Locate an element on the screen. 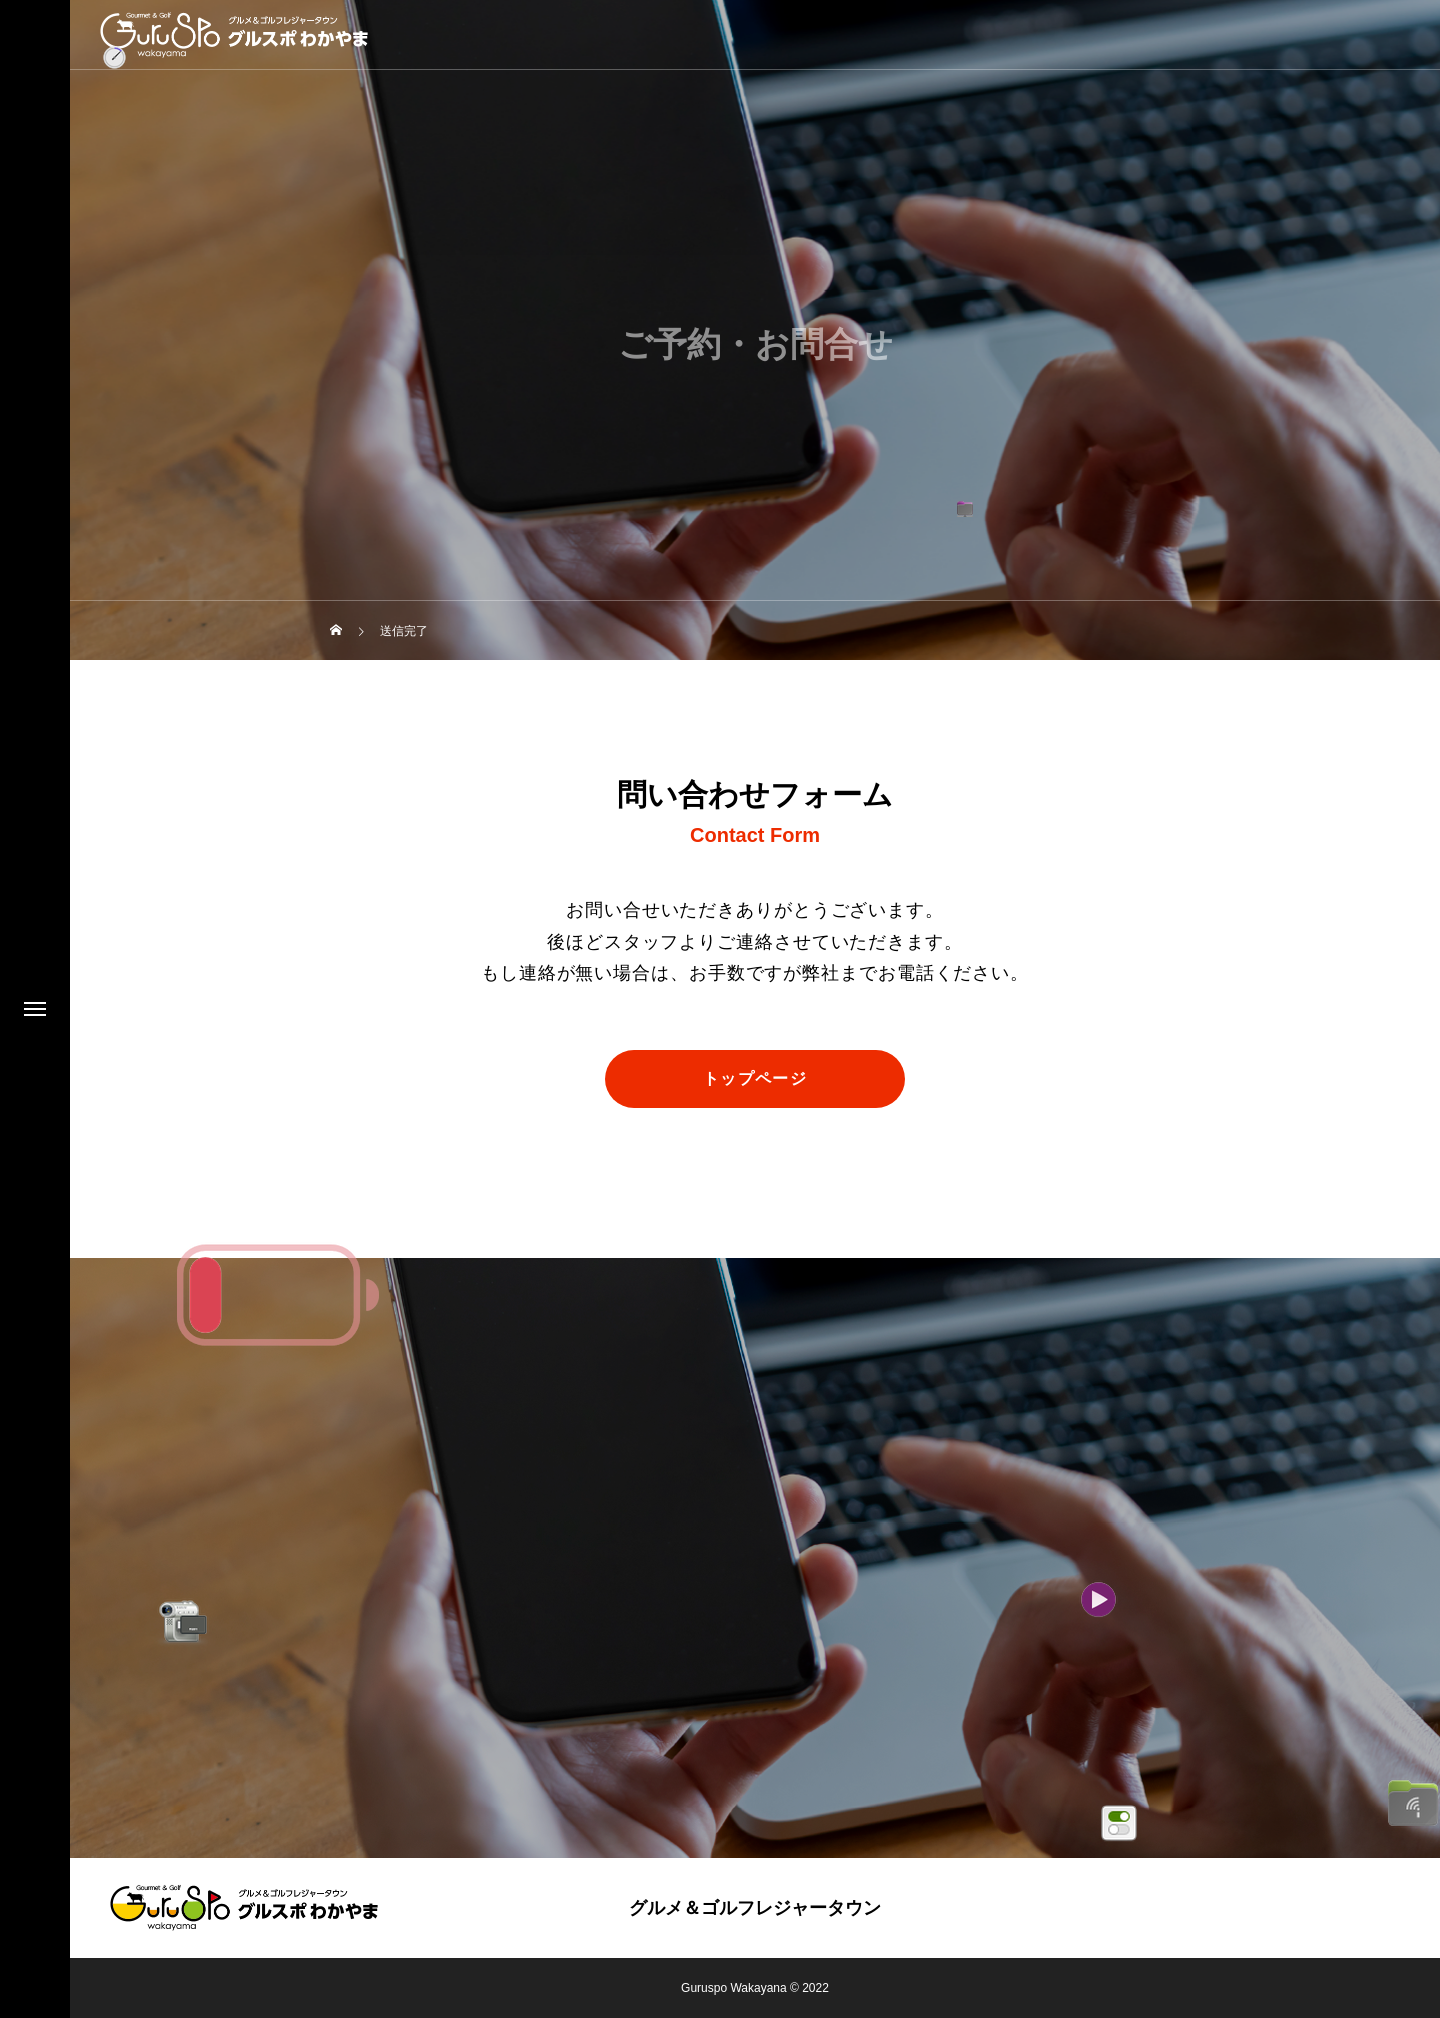 This screenshot has height=2018, width=1440. indicates critically low battery at 10% is located at coordinates (278, 1295).